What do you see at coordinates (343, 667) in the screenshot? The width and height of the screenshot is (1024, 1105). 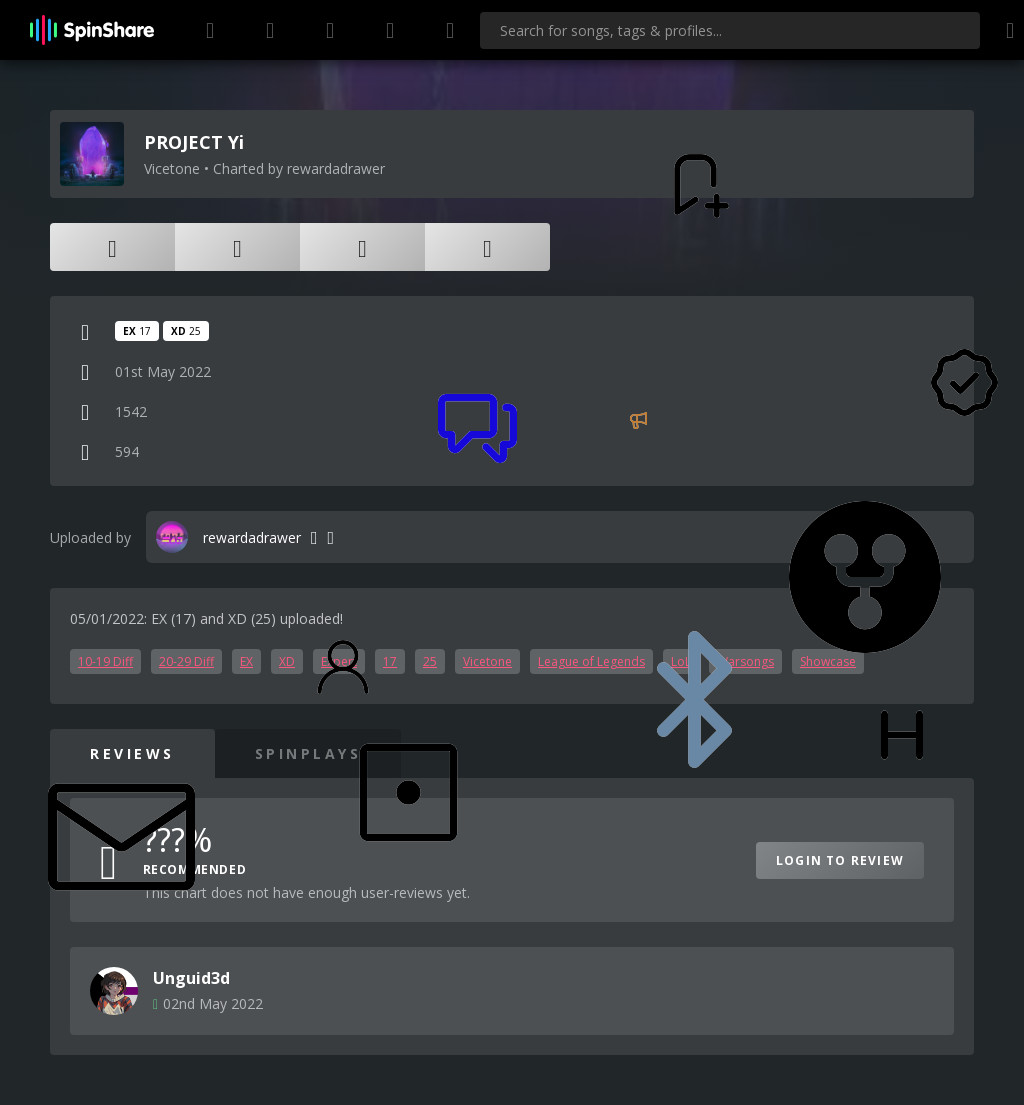 I see `view your profile` at bounding box center [343, 667].